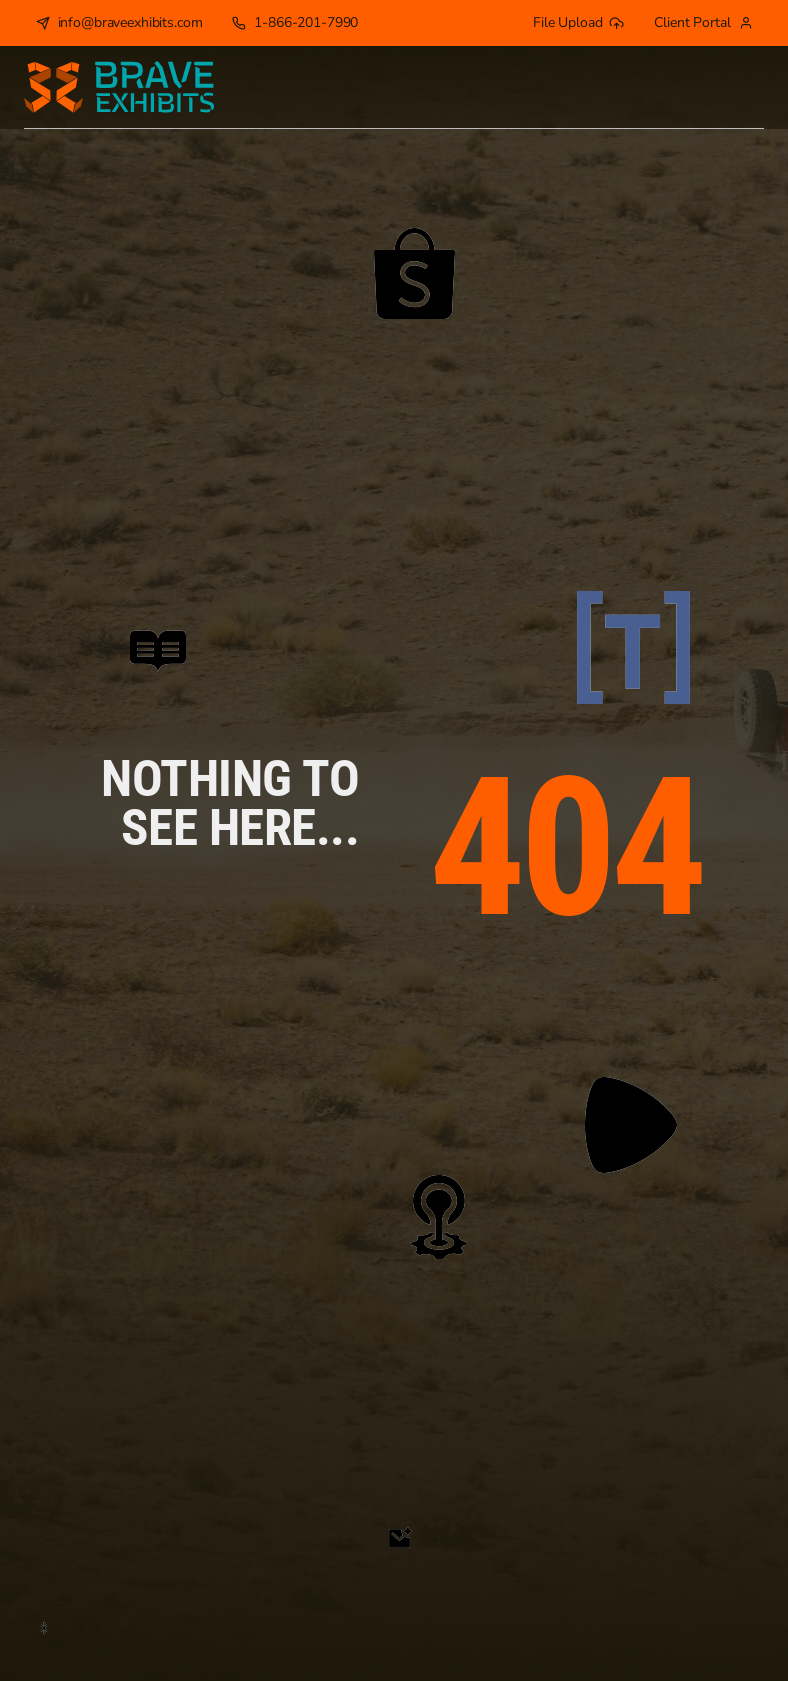  What do you see at coordinates (158, 651) in the screenshot?
I see `visit readme documentation platform` at bounding box center [158, 651].